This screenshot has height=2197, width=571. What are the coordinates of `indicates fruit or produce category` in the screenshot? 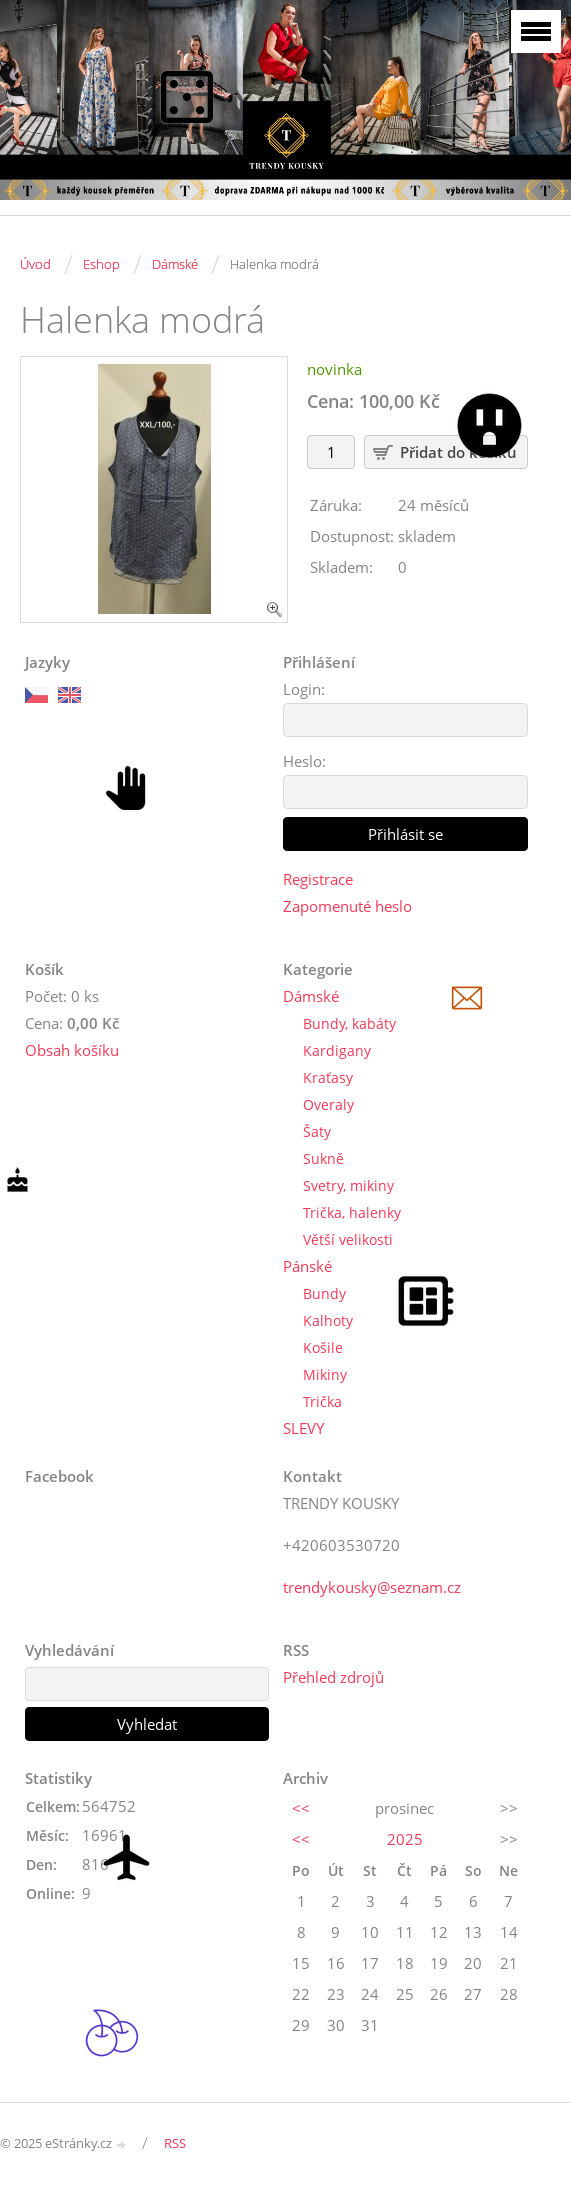 It's located at (111, 2033).